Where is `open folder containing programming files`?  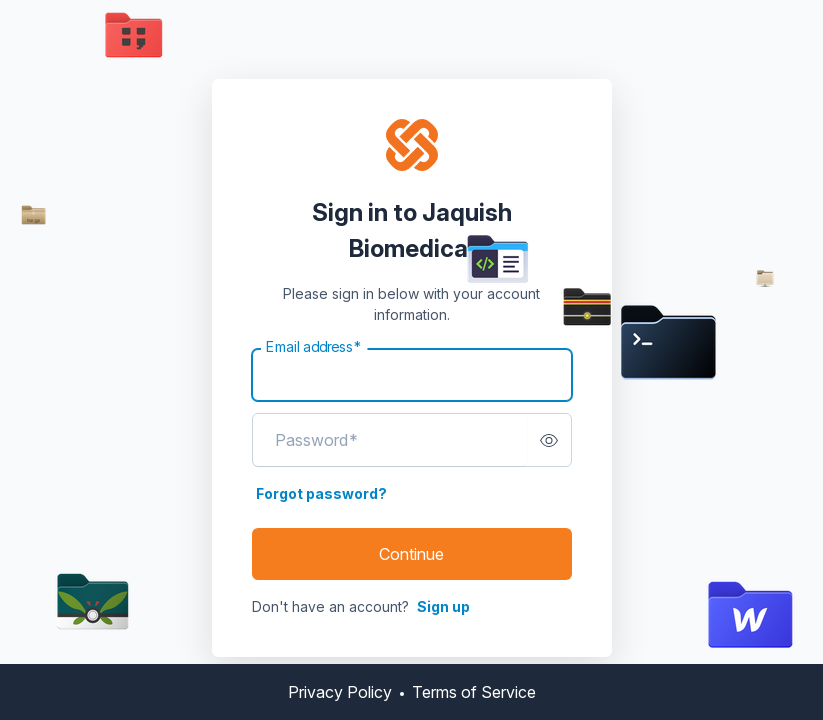 open folder containing programming files is located at coordinates (497, 260).